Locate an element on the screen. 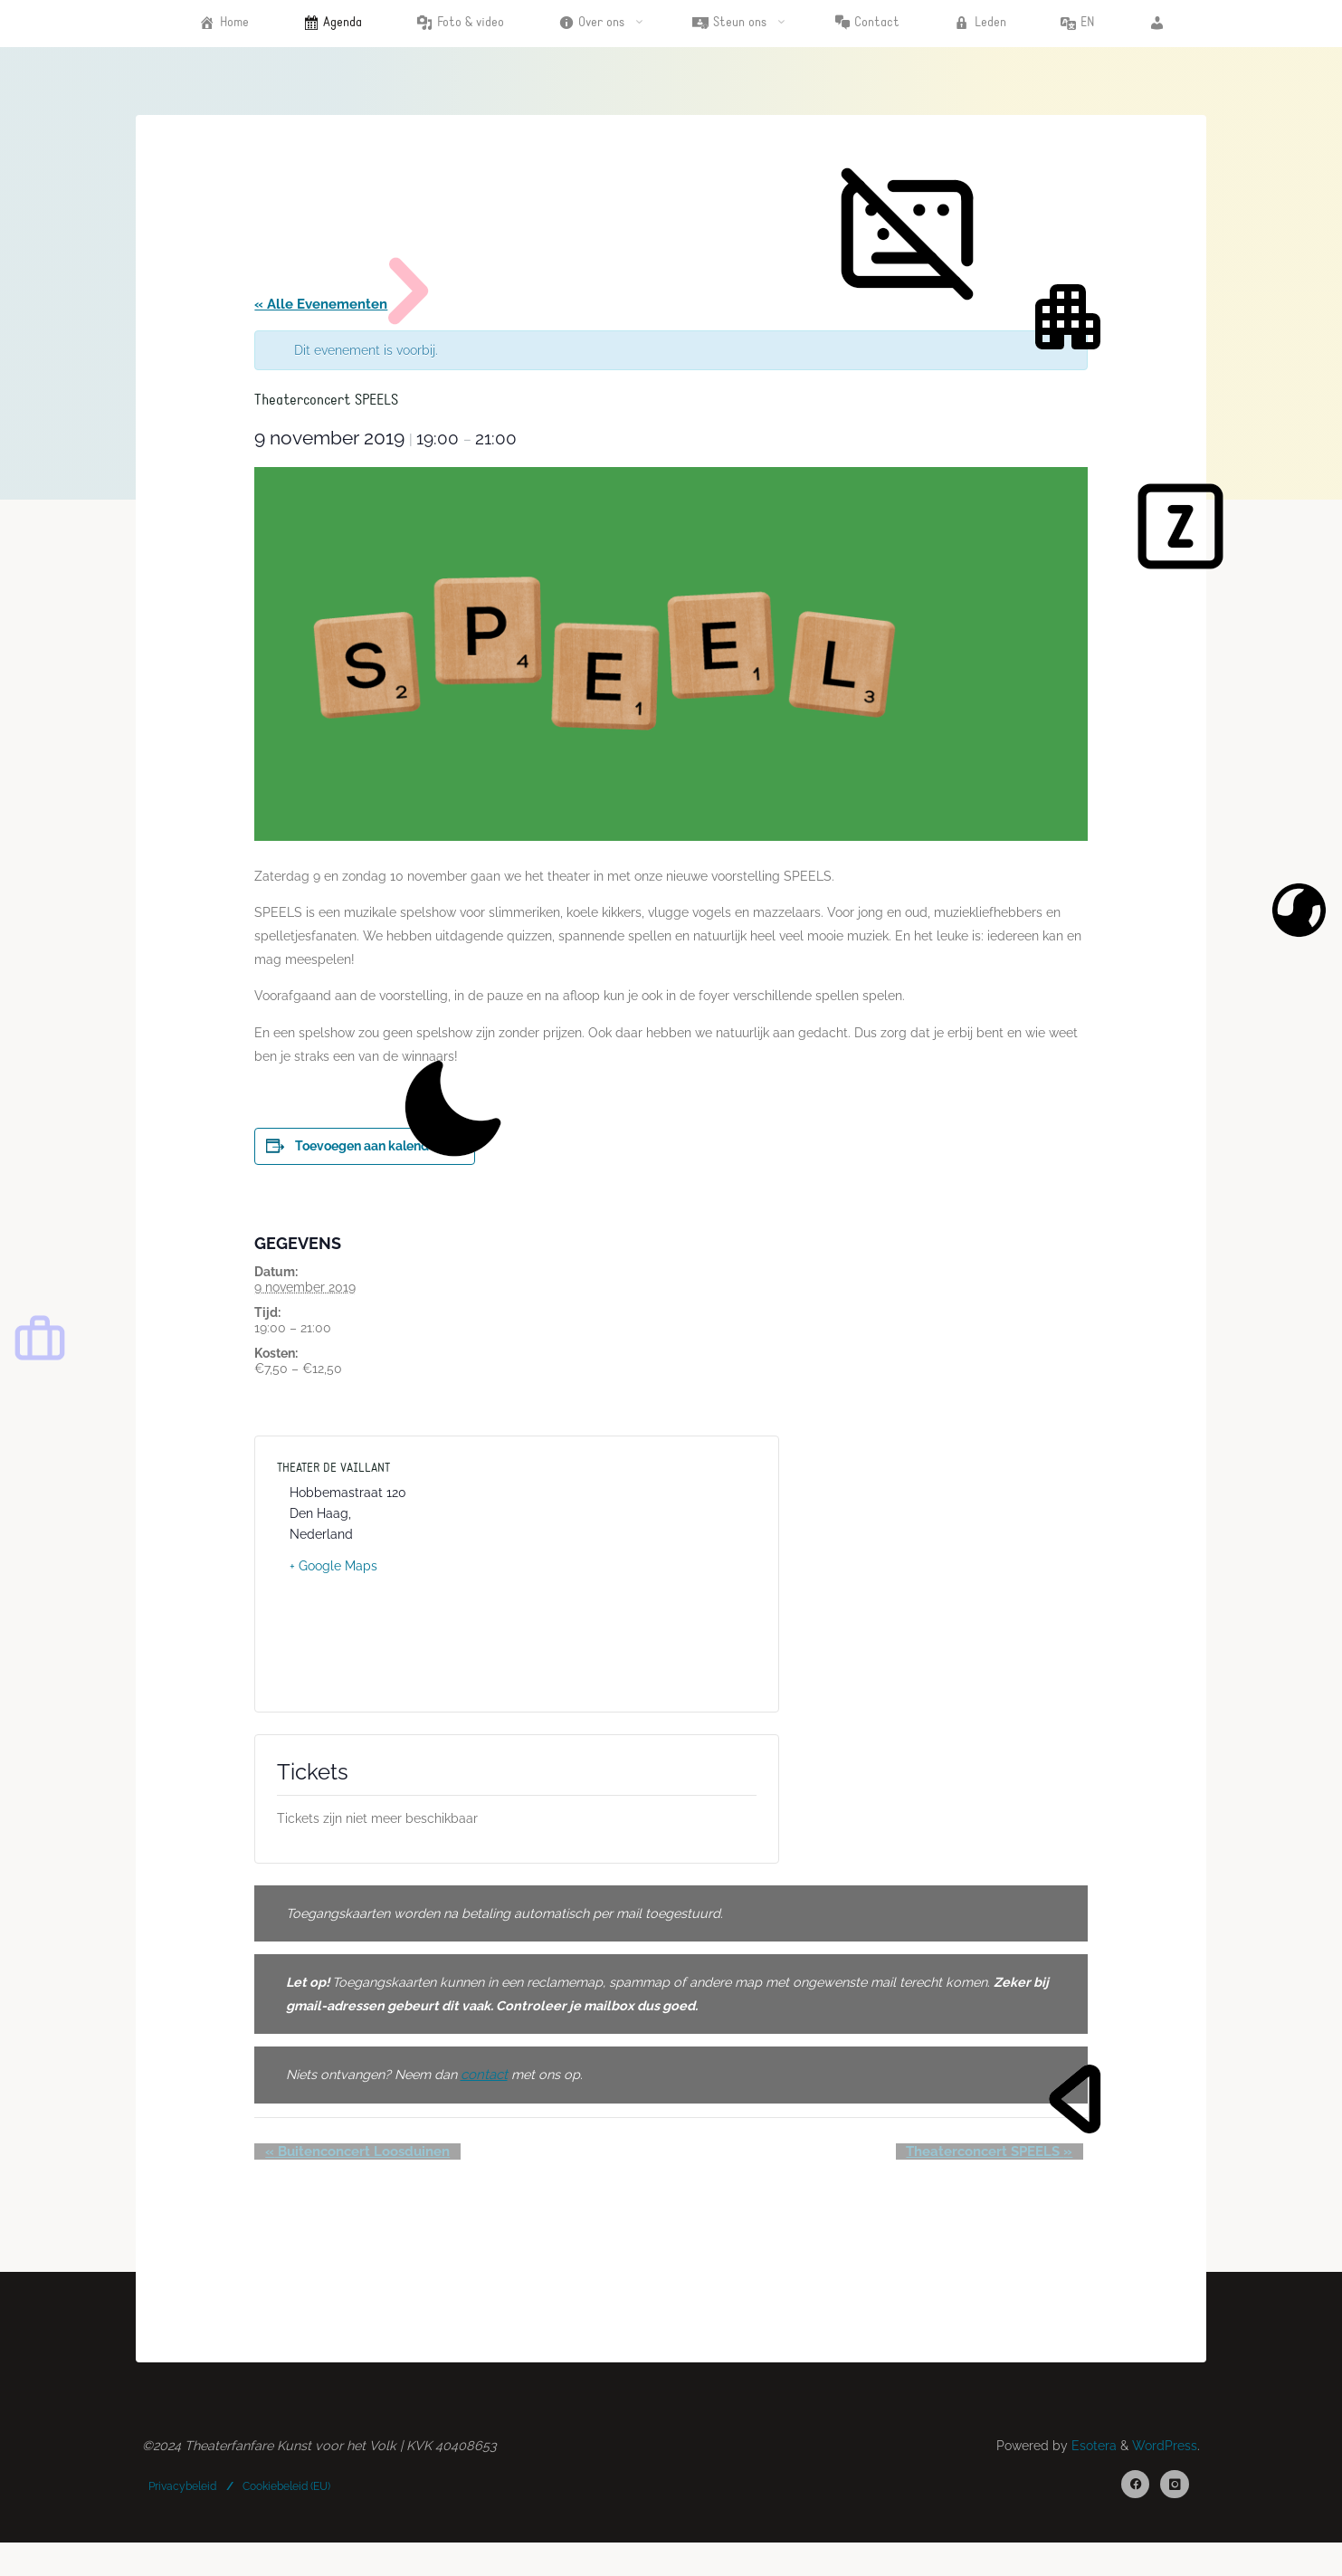  access global or international settings is located at coordinates (1299, 910).